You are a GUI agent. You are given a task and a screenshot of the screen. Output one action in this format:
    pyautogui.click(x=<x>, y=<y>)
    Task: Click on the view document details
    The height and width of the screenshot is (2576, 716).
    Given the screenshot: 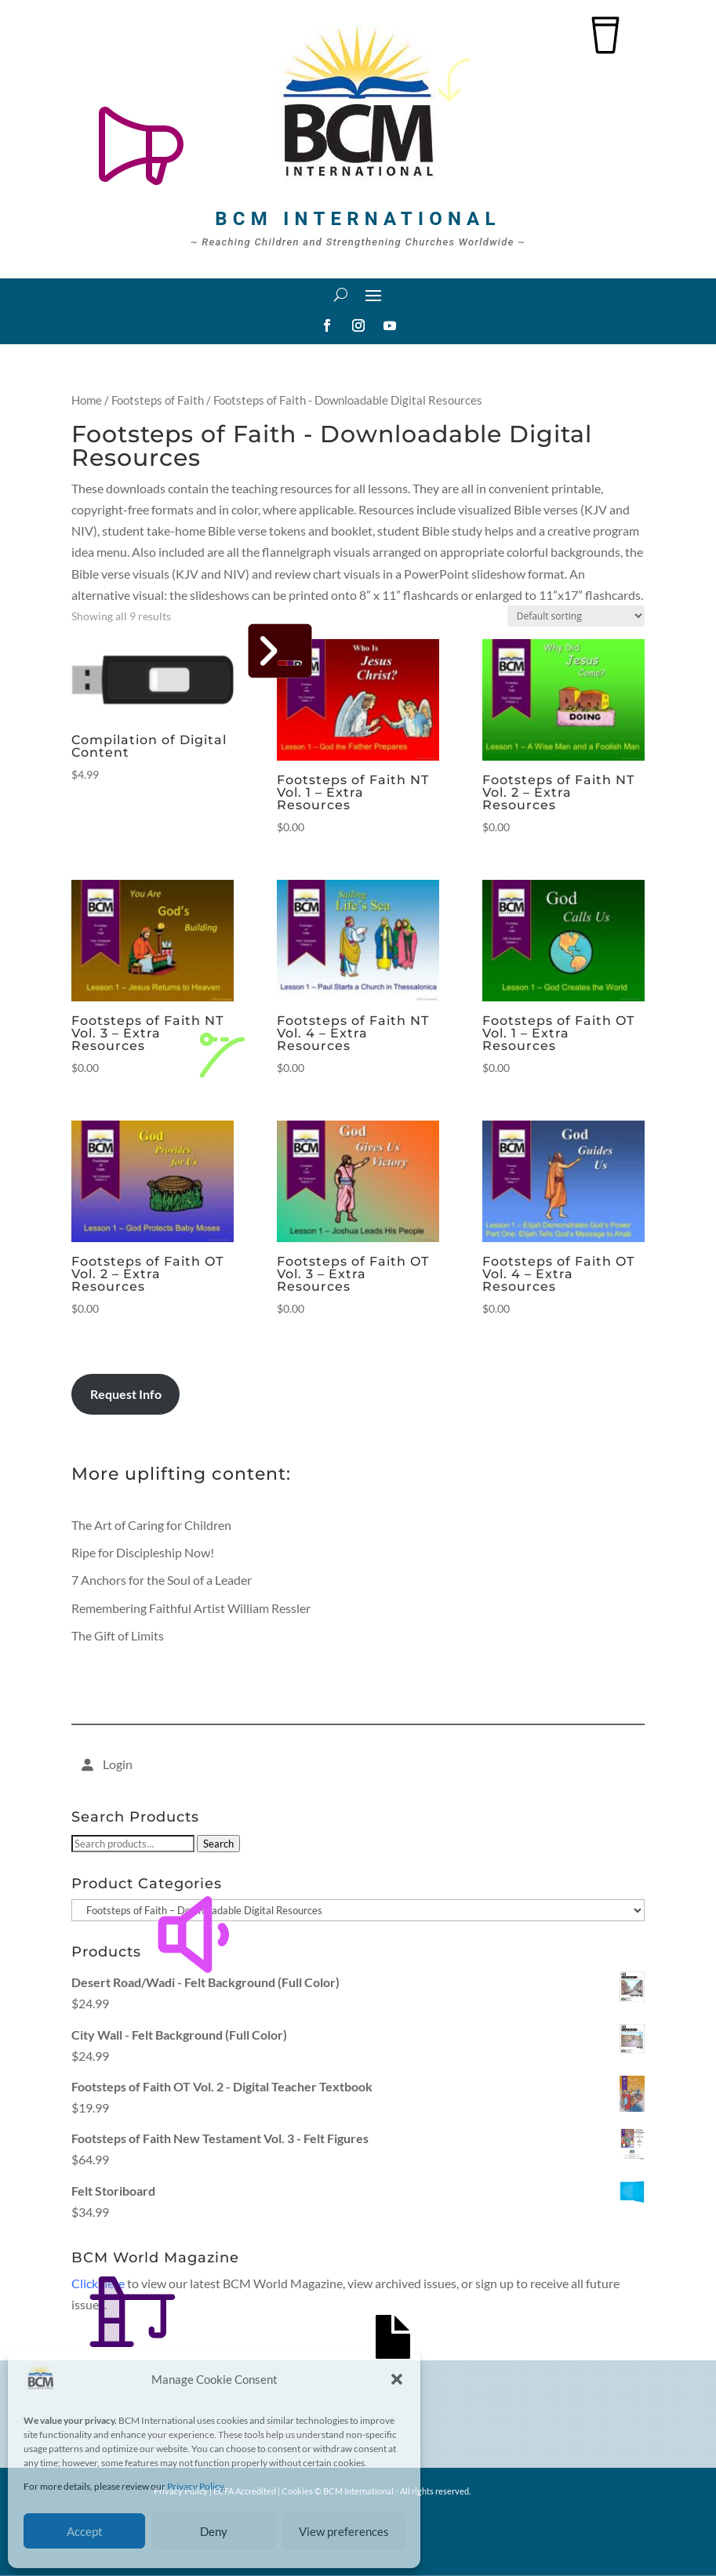 What is the action you would take?
    pyautogui.click(x=393, y=2337)
    